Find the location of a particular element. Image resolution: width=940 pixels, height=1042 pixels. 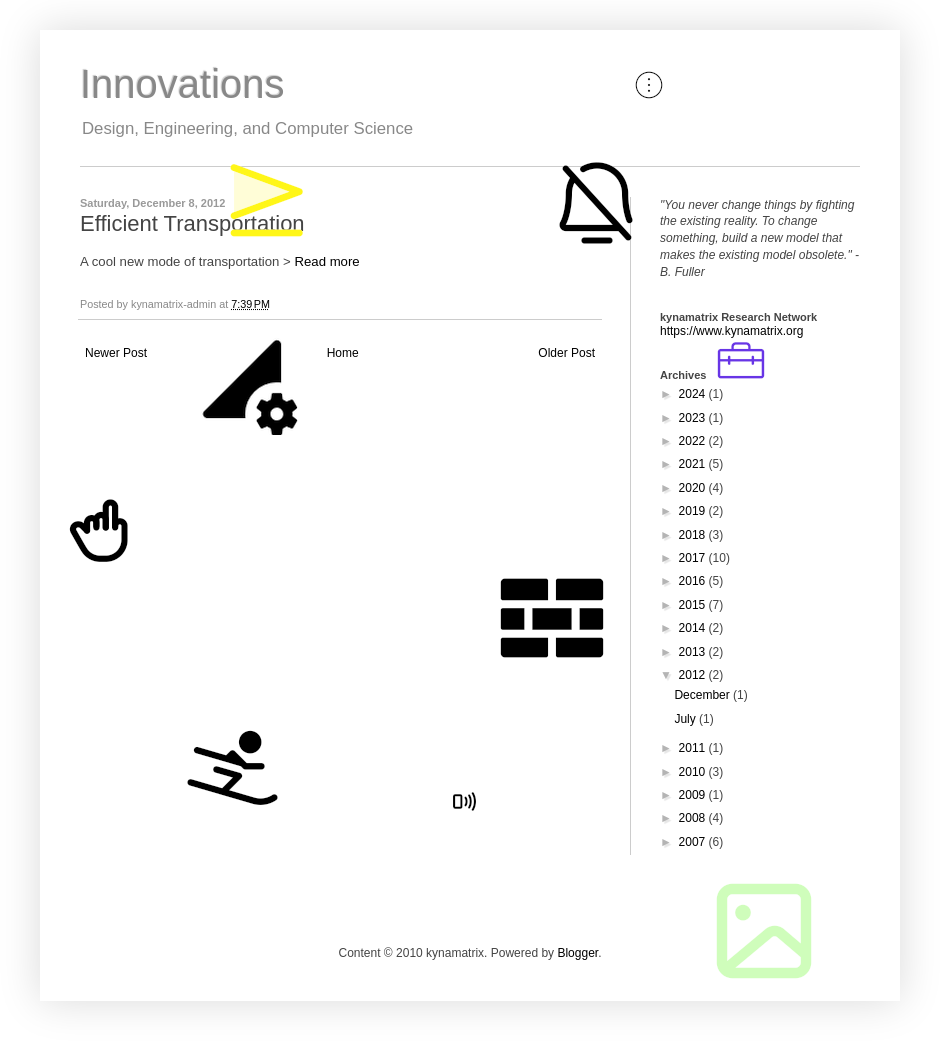

view image or photo is located at coordinates (764, 931).